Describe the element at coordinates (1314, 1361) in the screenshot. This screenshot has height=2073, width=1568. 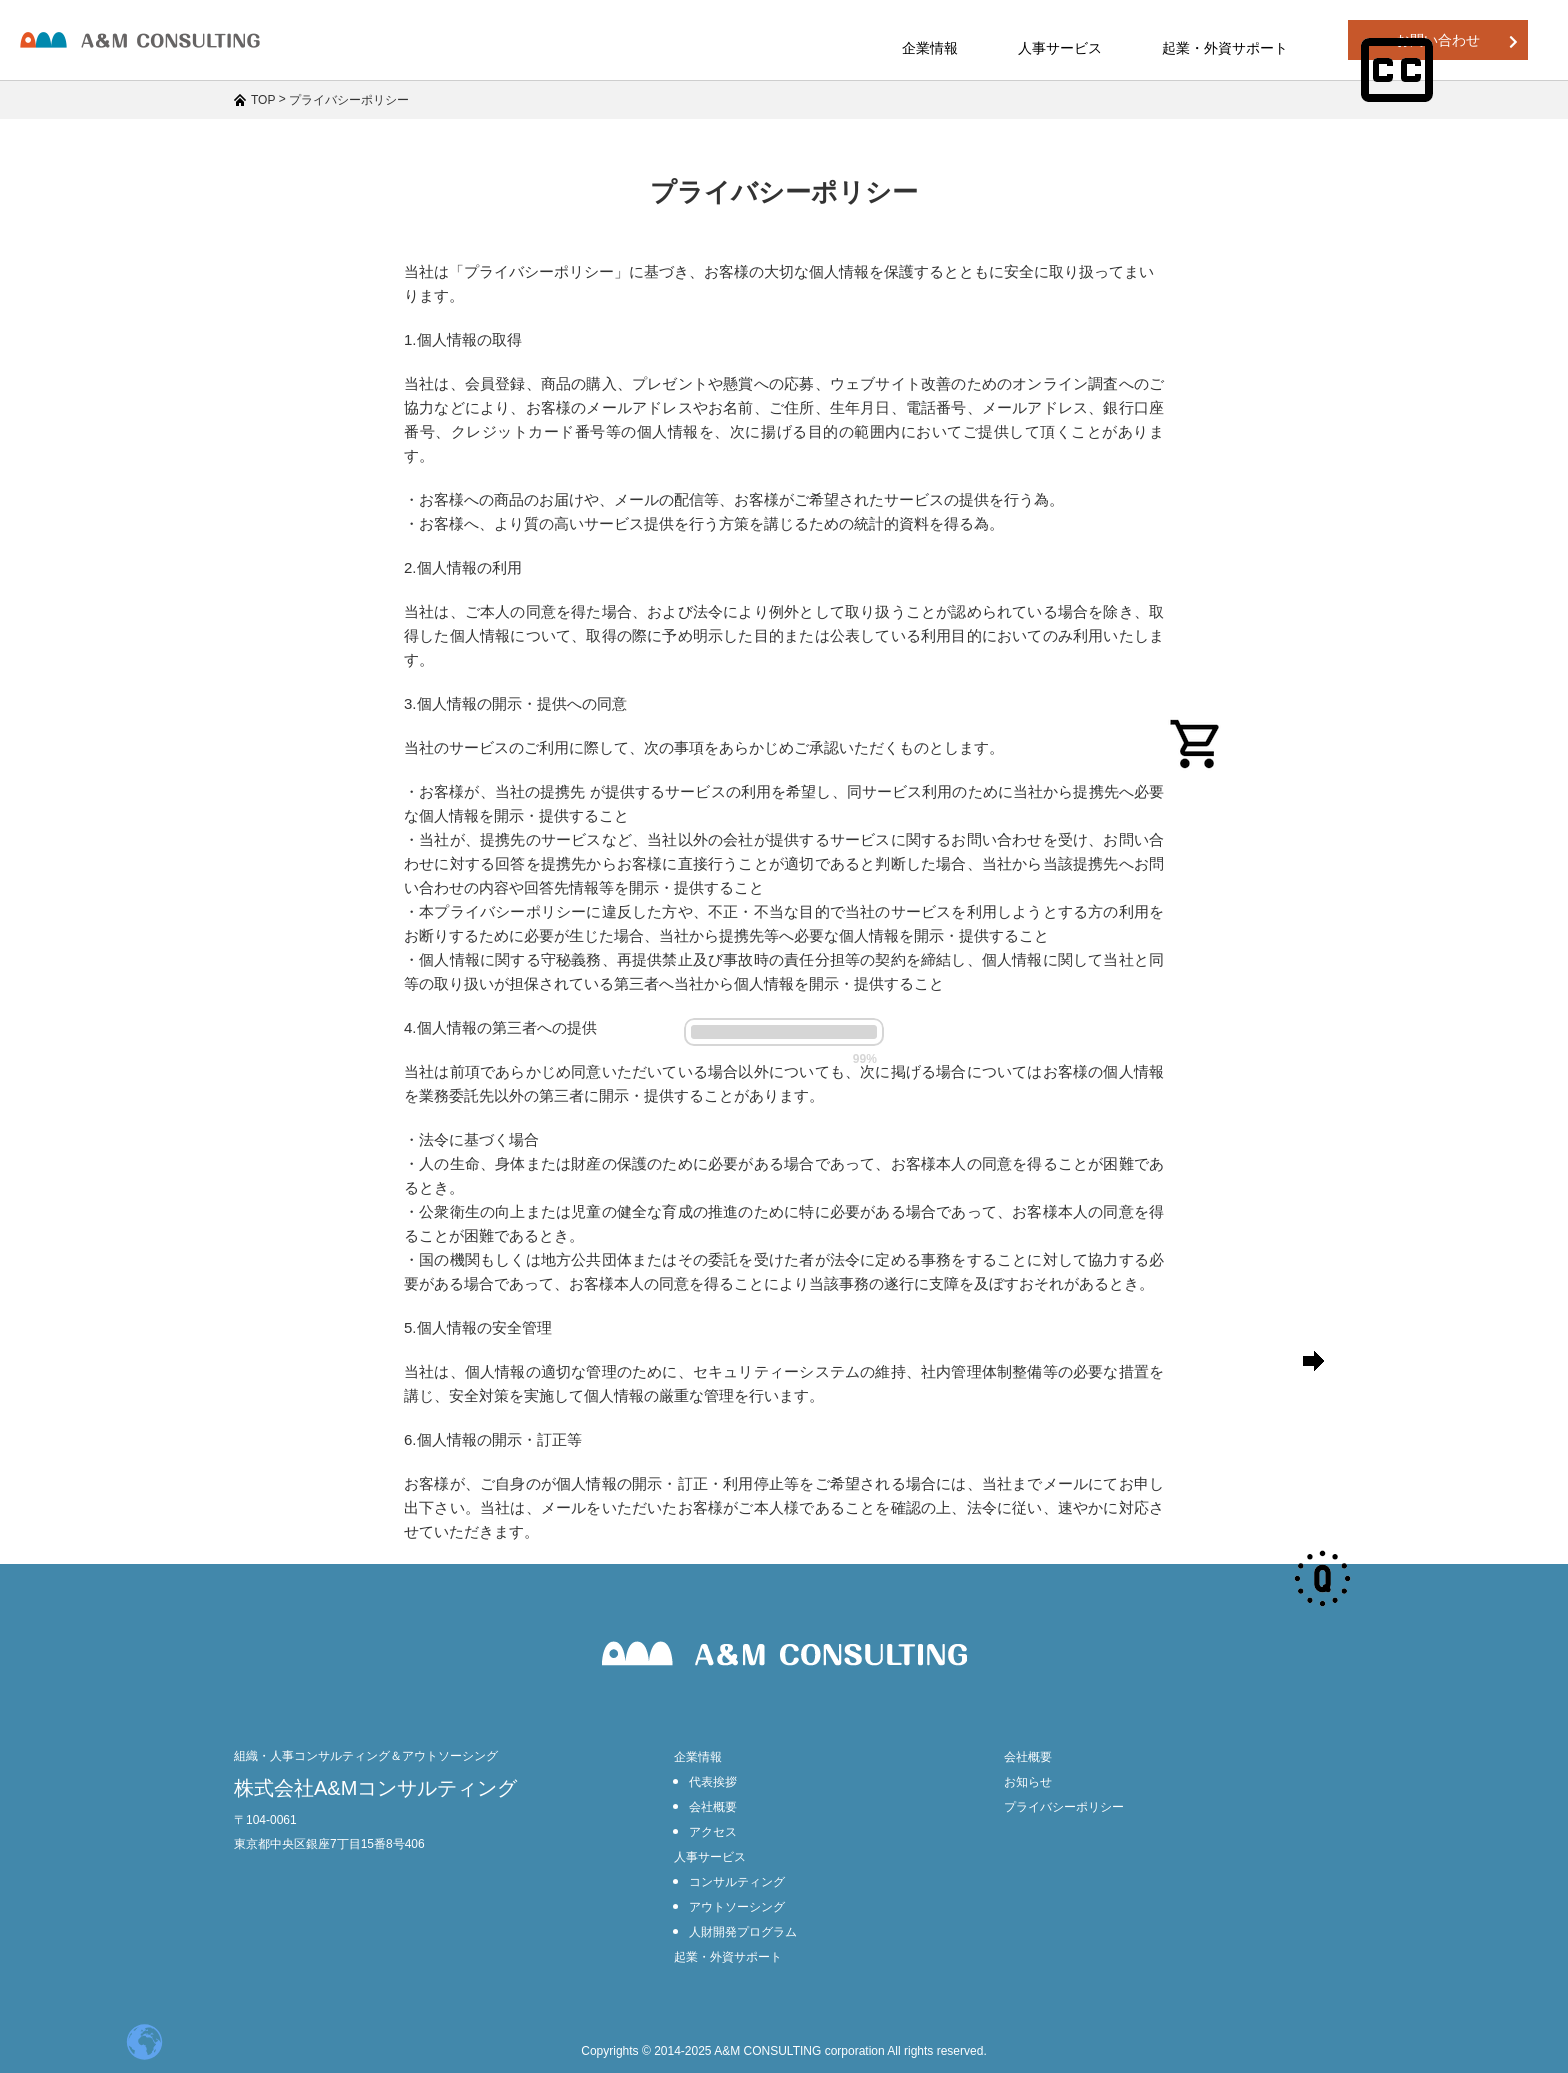
I see `forward an email or message` at that location.